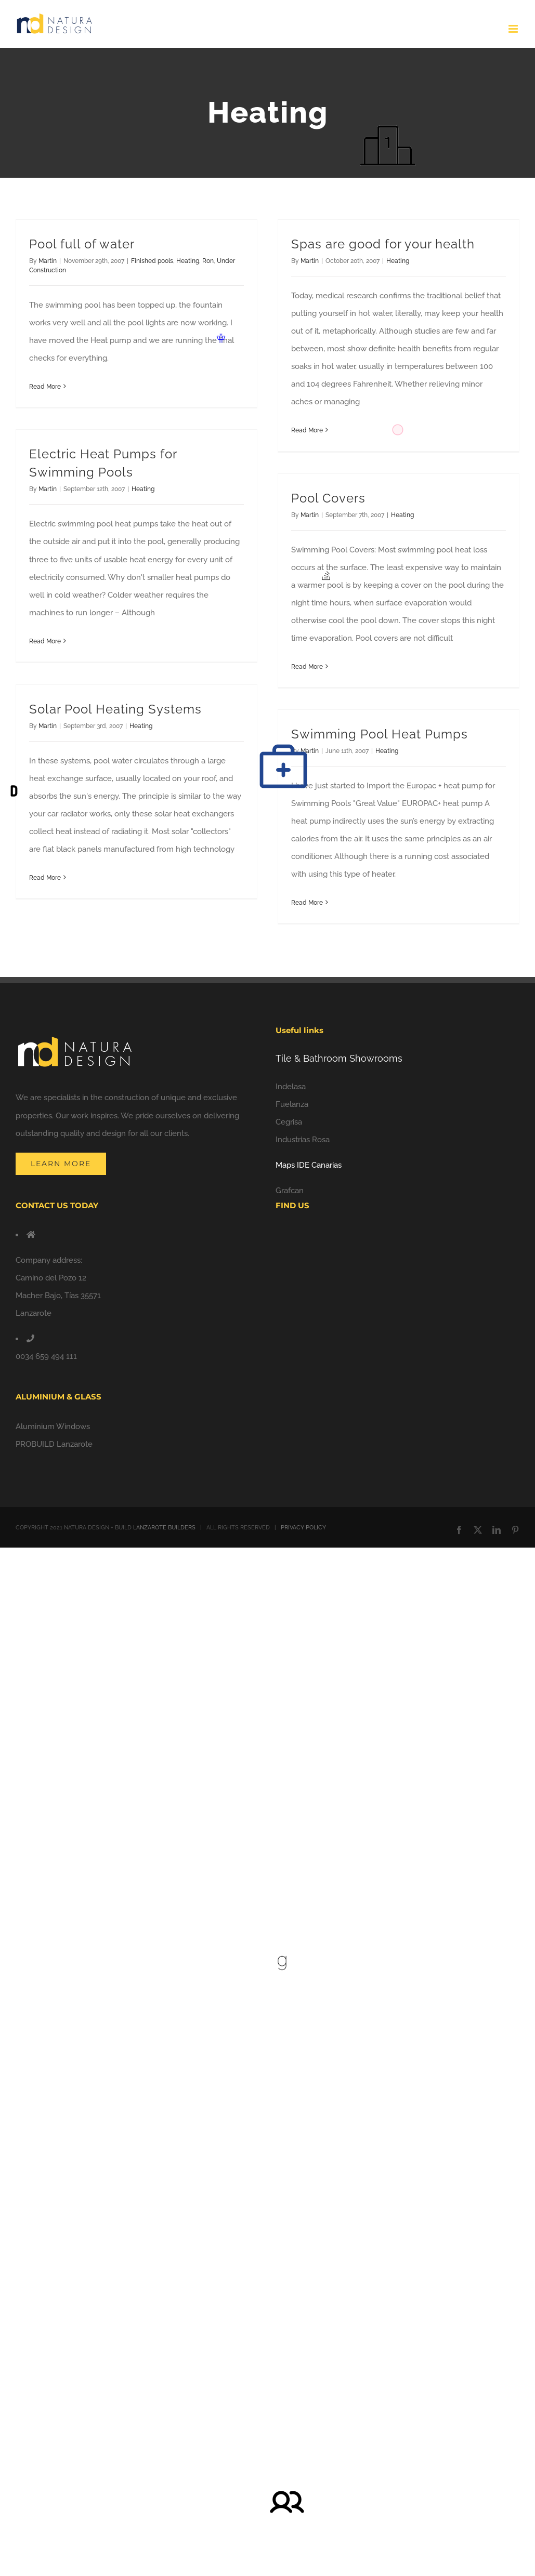  What do you see at coordinates (282, 1963) in the screenshot?
I see `open Goodreads app` at bounding box center [282, 1963].